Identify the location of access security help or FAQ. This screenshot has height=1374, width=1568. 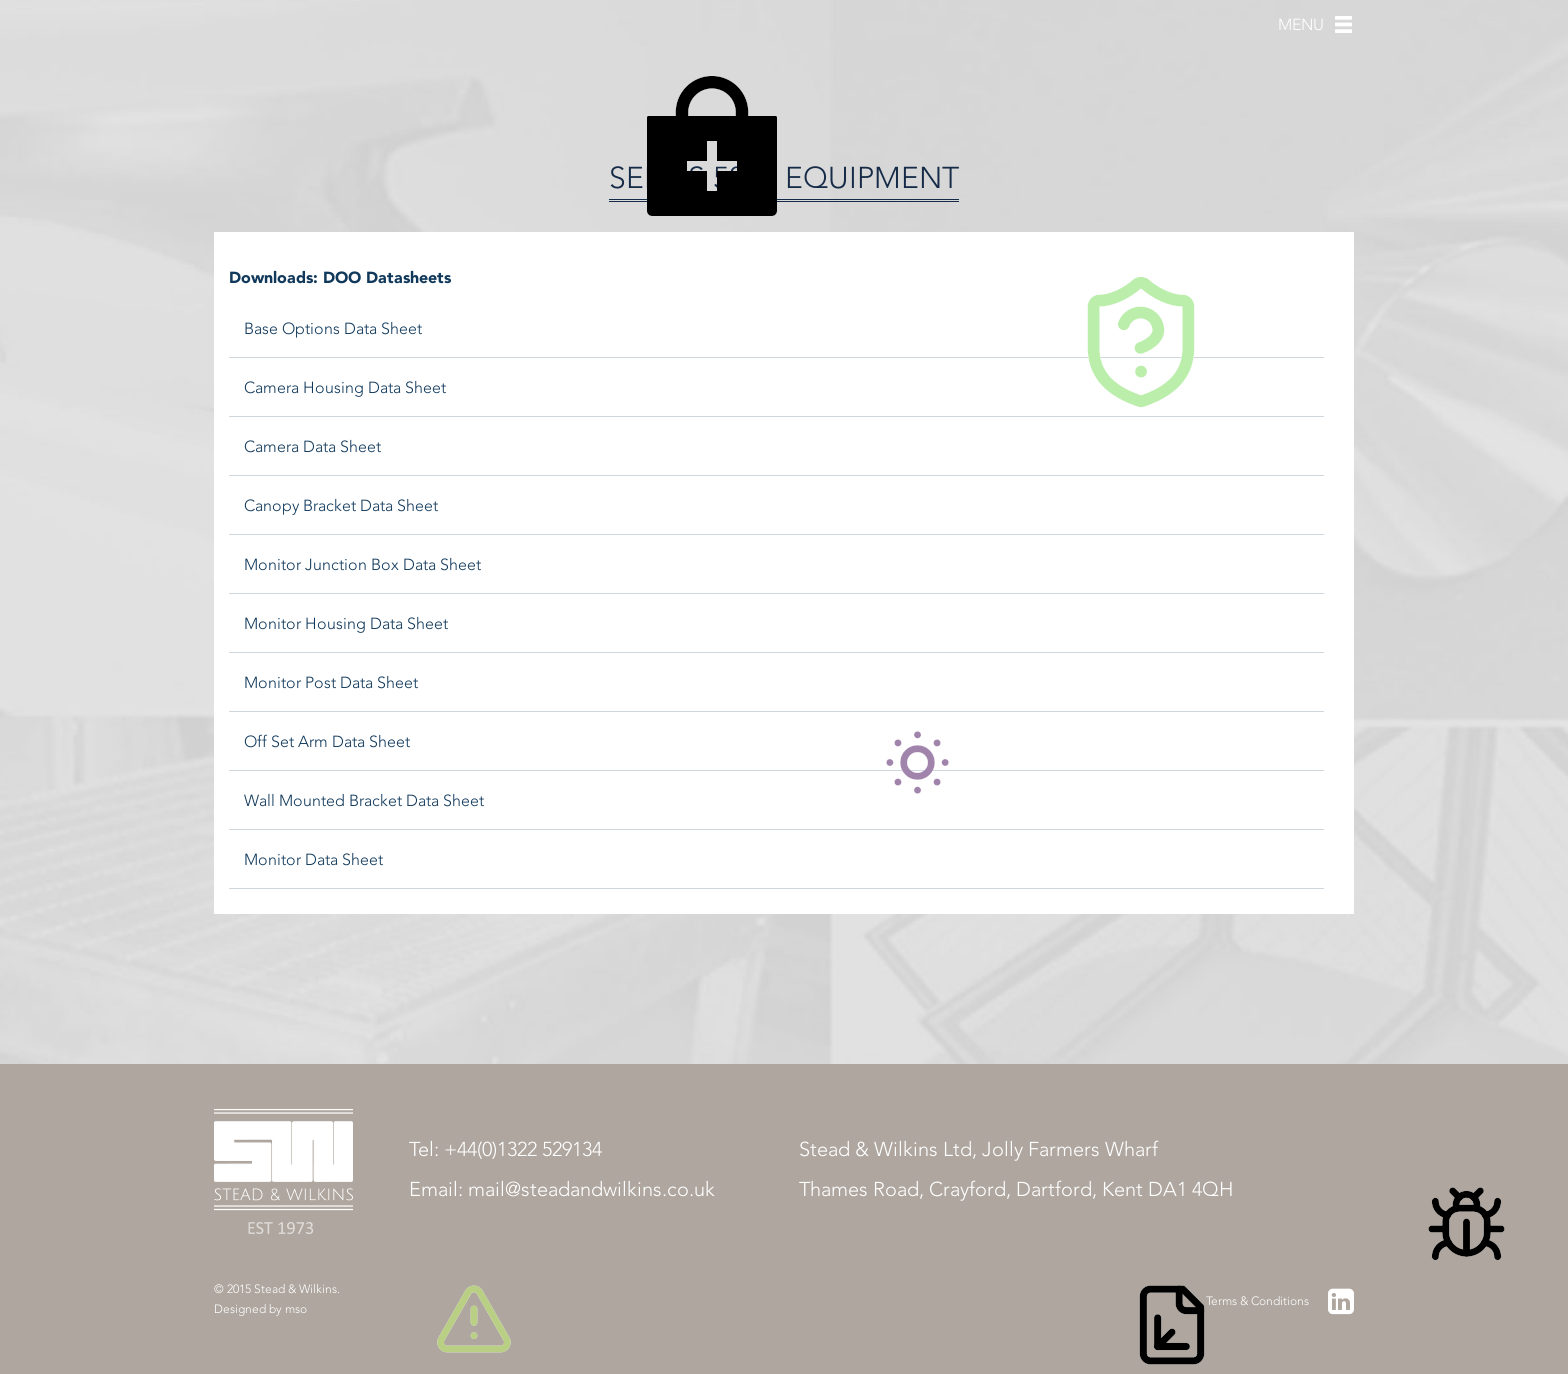
(1141, 342).